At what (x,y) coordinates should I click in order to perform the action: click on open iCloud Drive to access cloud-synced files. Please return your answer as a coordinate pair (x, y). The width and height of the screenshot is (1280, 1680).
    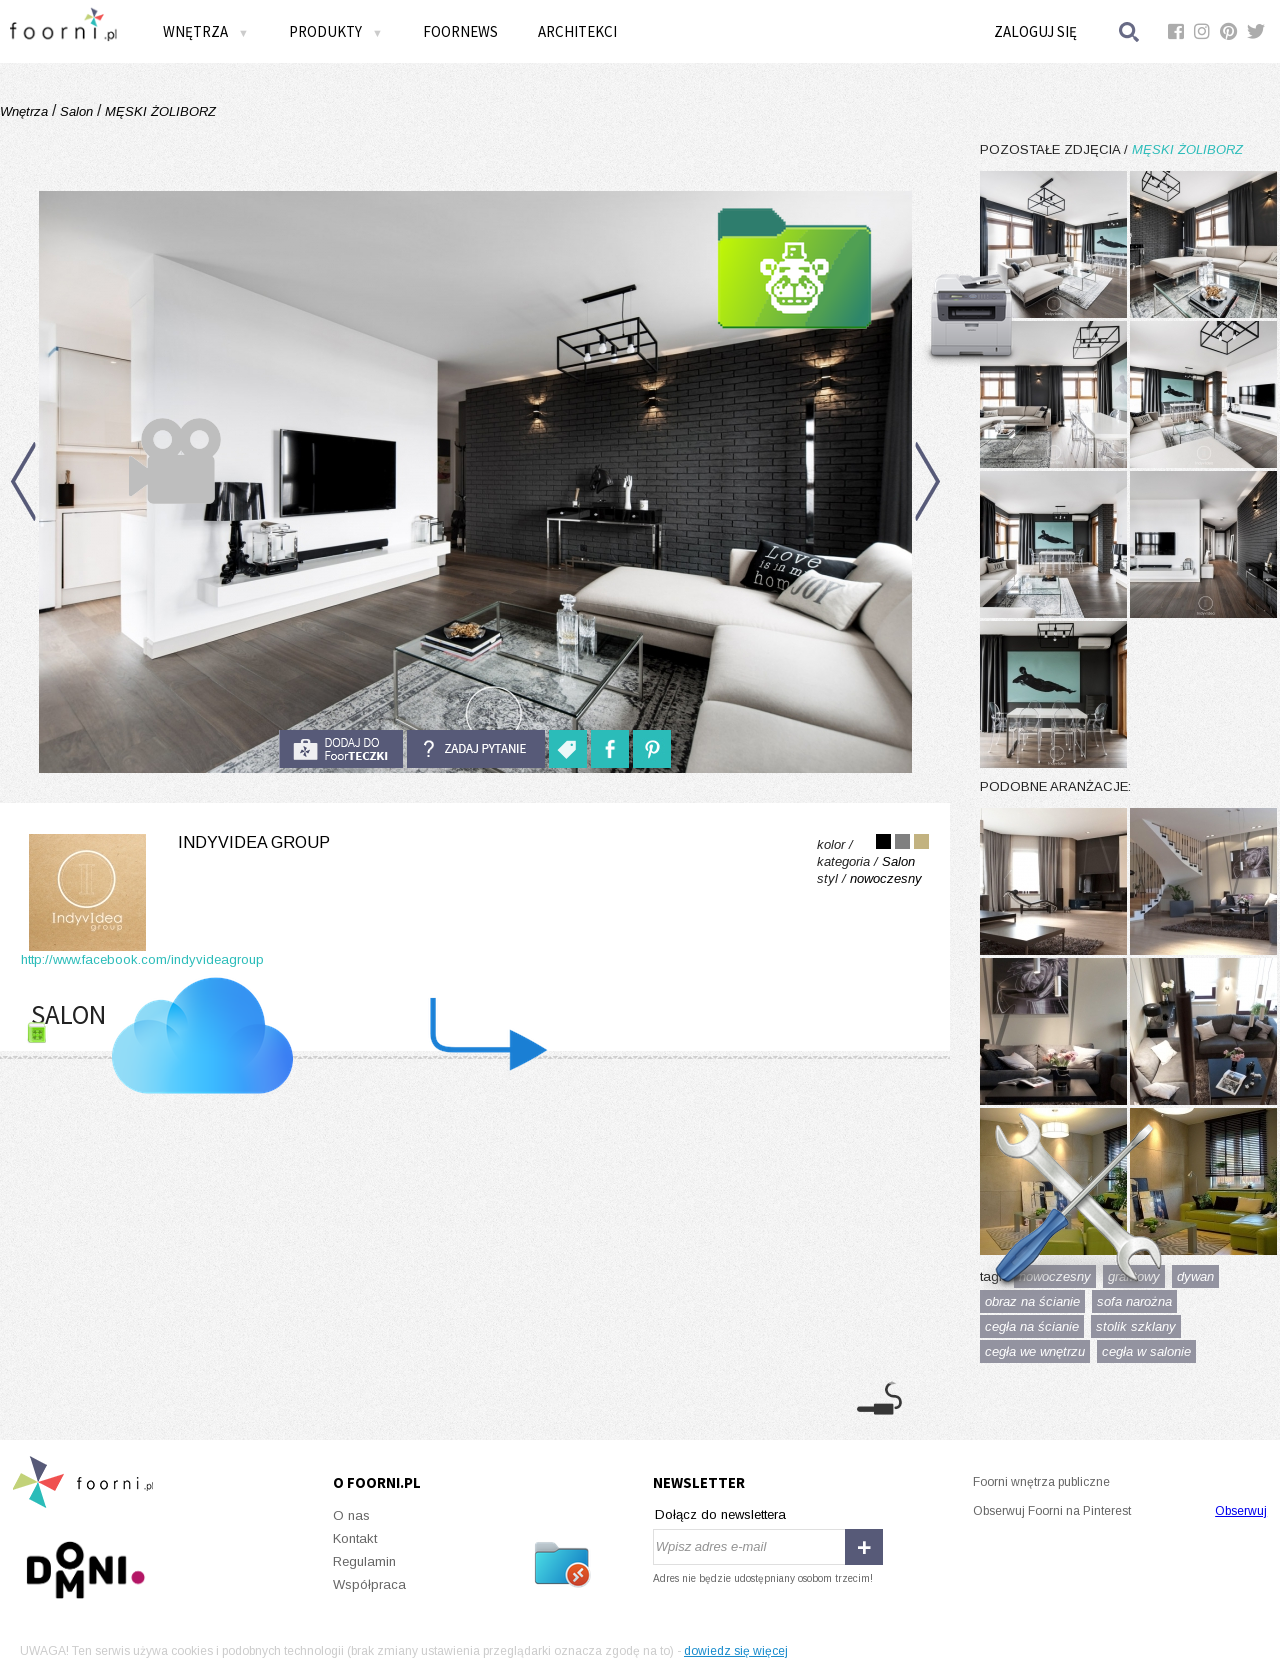
    Looking at the image, I should click on (202, 1035).